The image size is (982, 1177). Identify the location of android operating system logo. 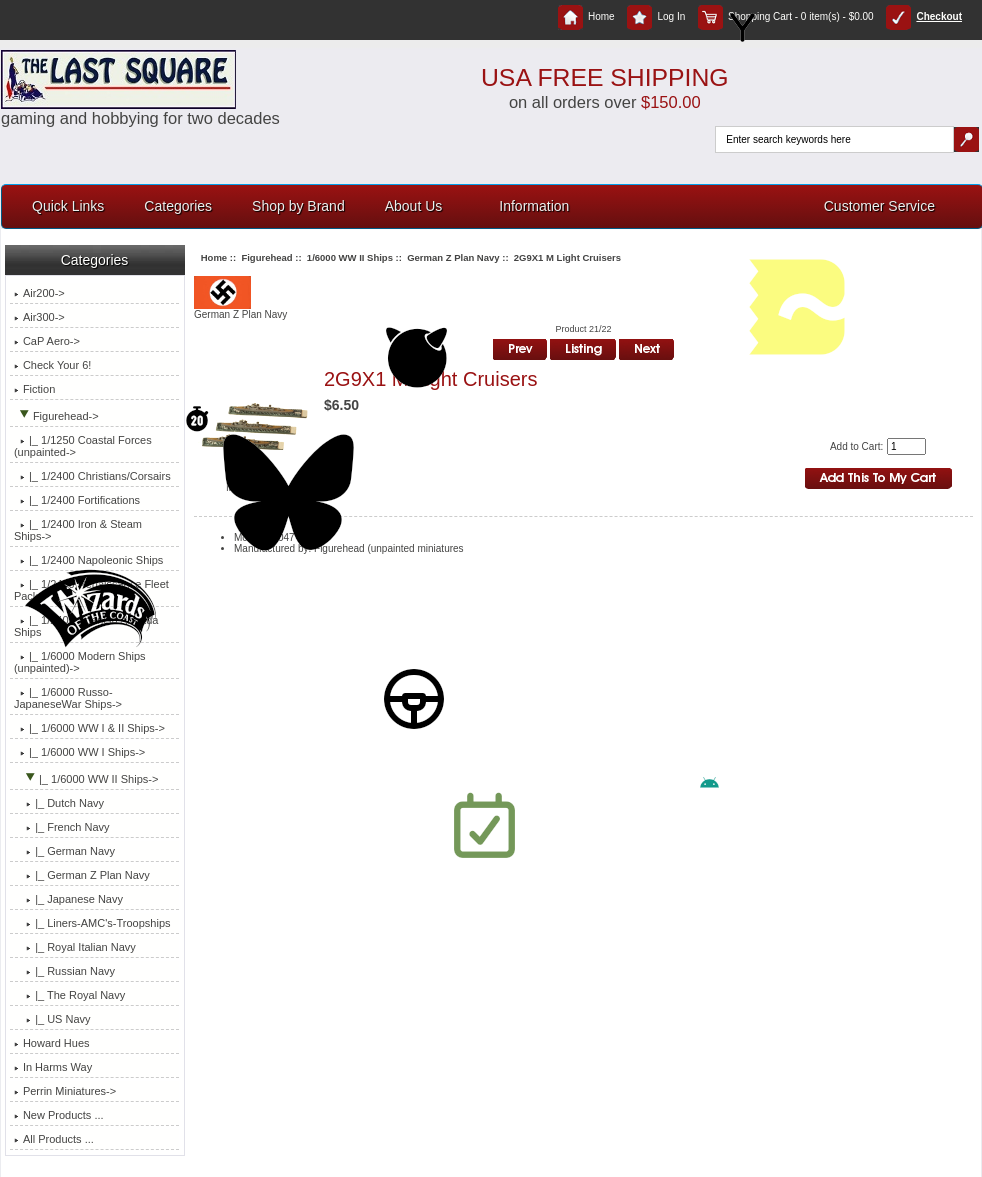
(709, 783).